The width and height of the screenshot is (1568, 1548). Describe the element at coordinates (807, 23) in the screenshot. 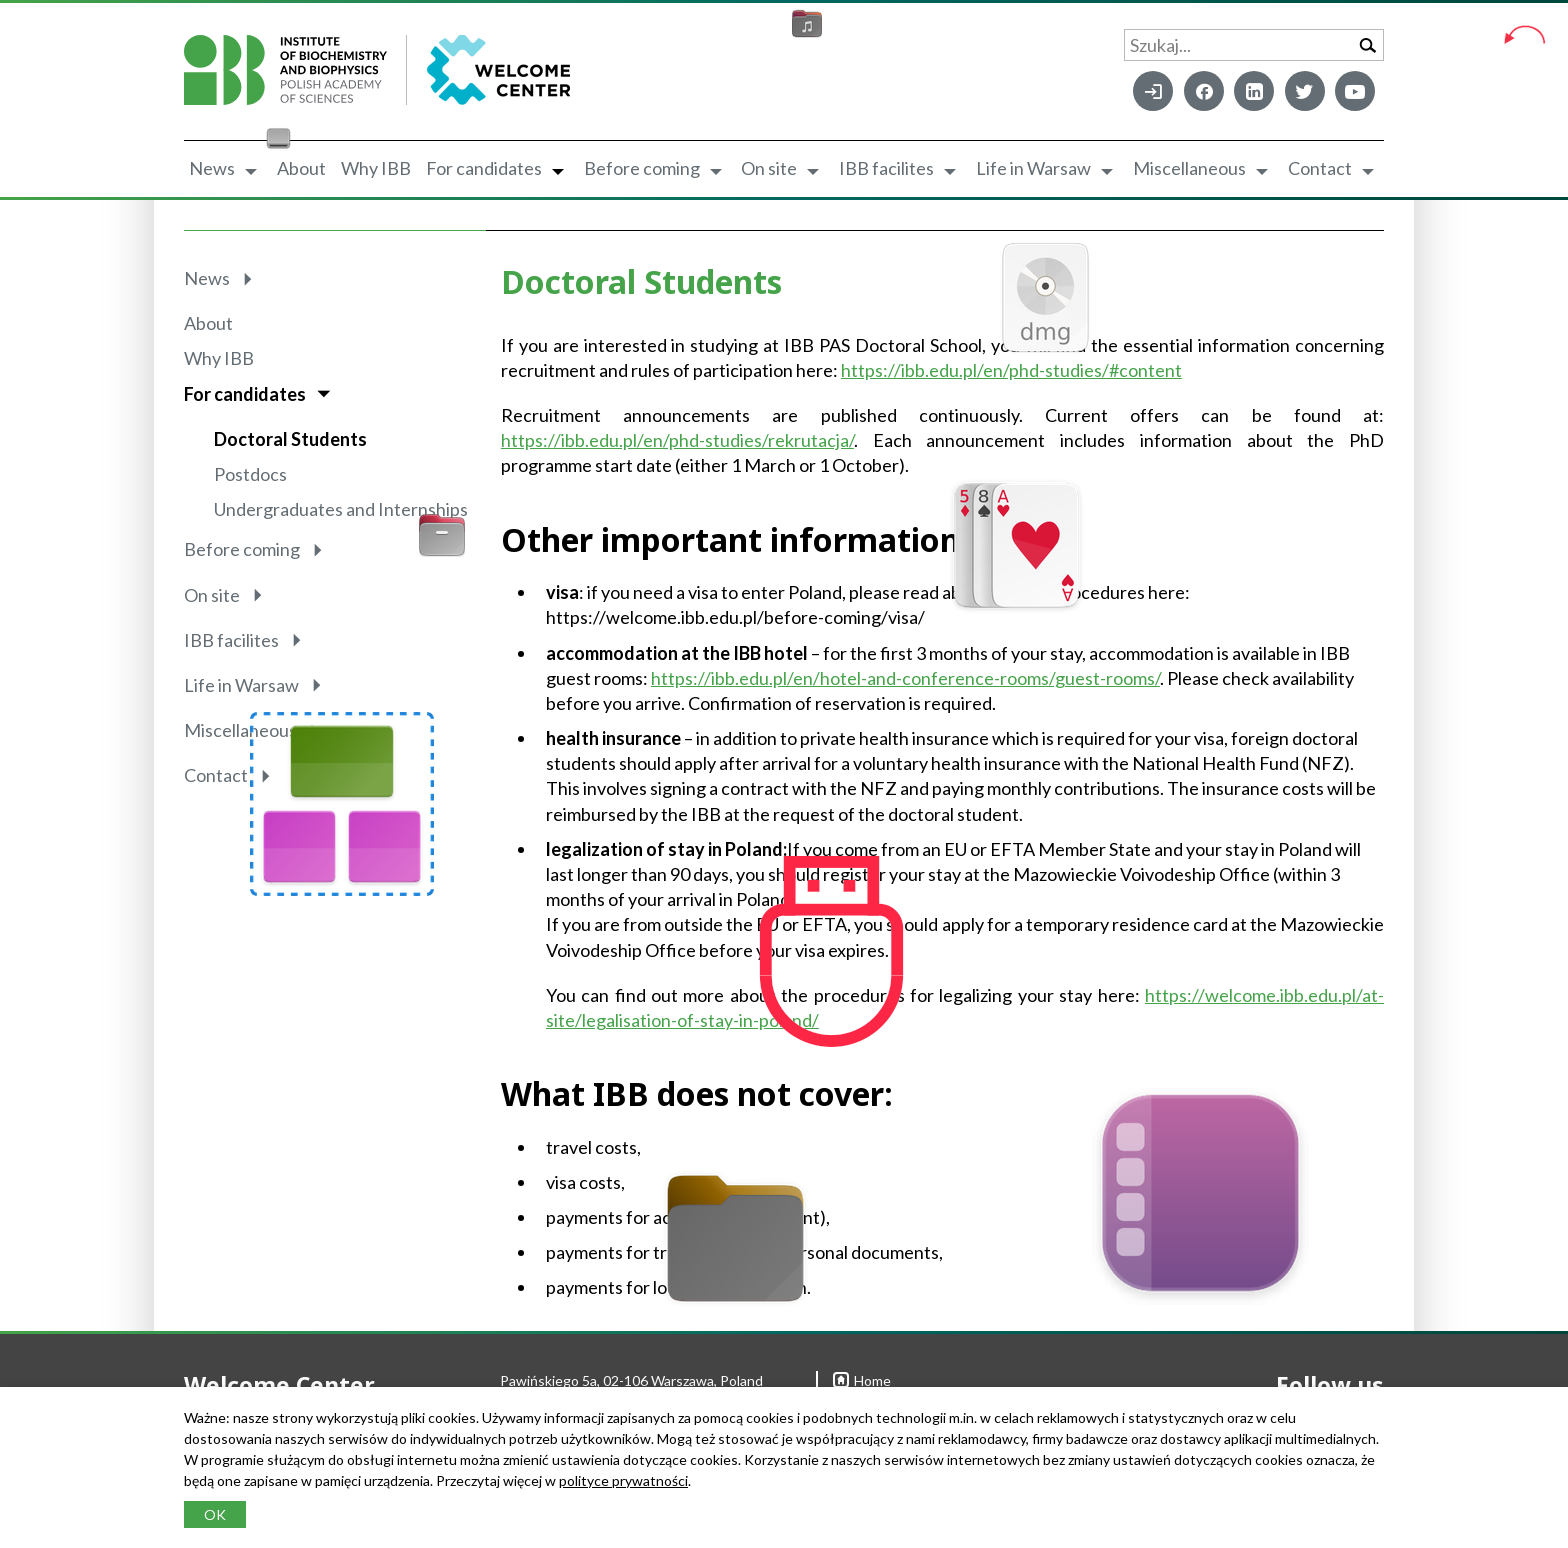

I see `open your music folder` at that location.